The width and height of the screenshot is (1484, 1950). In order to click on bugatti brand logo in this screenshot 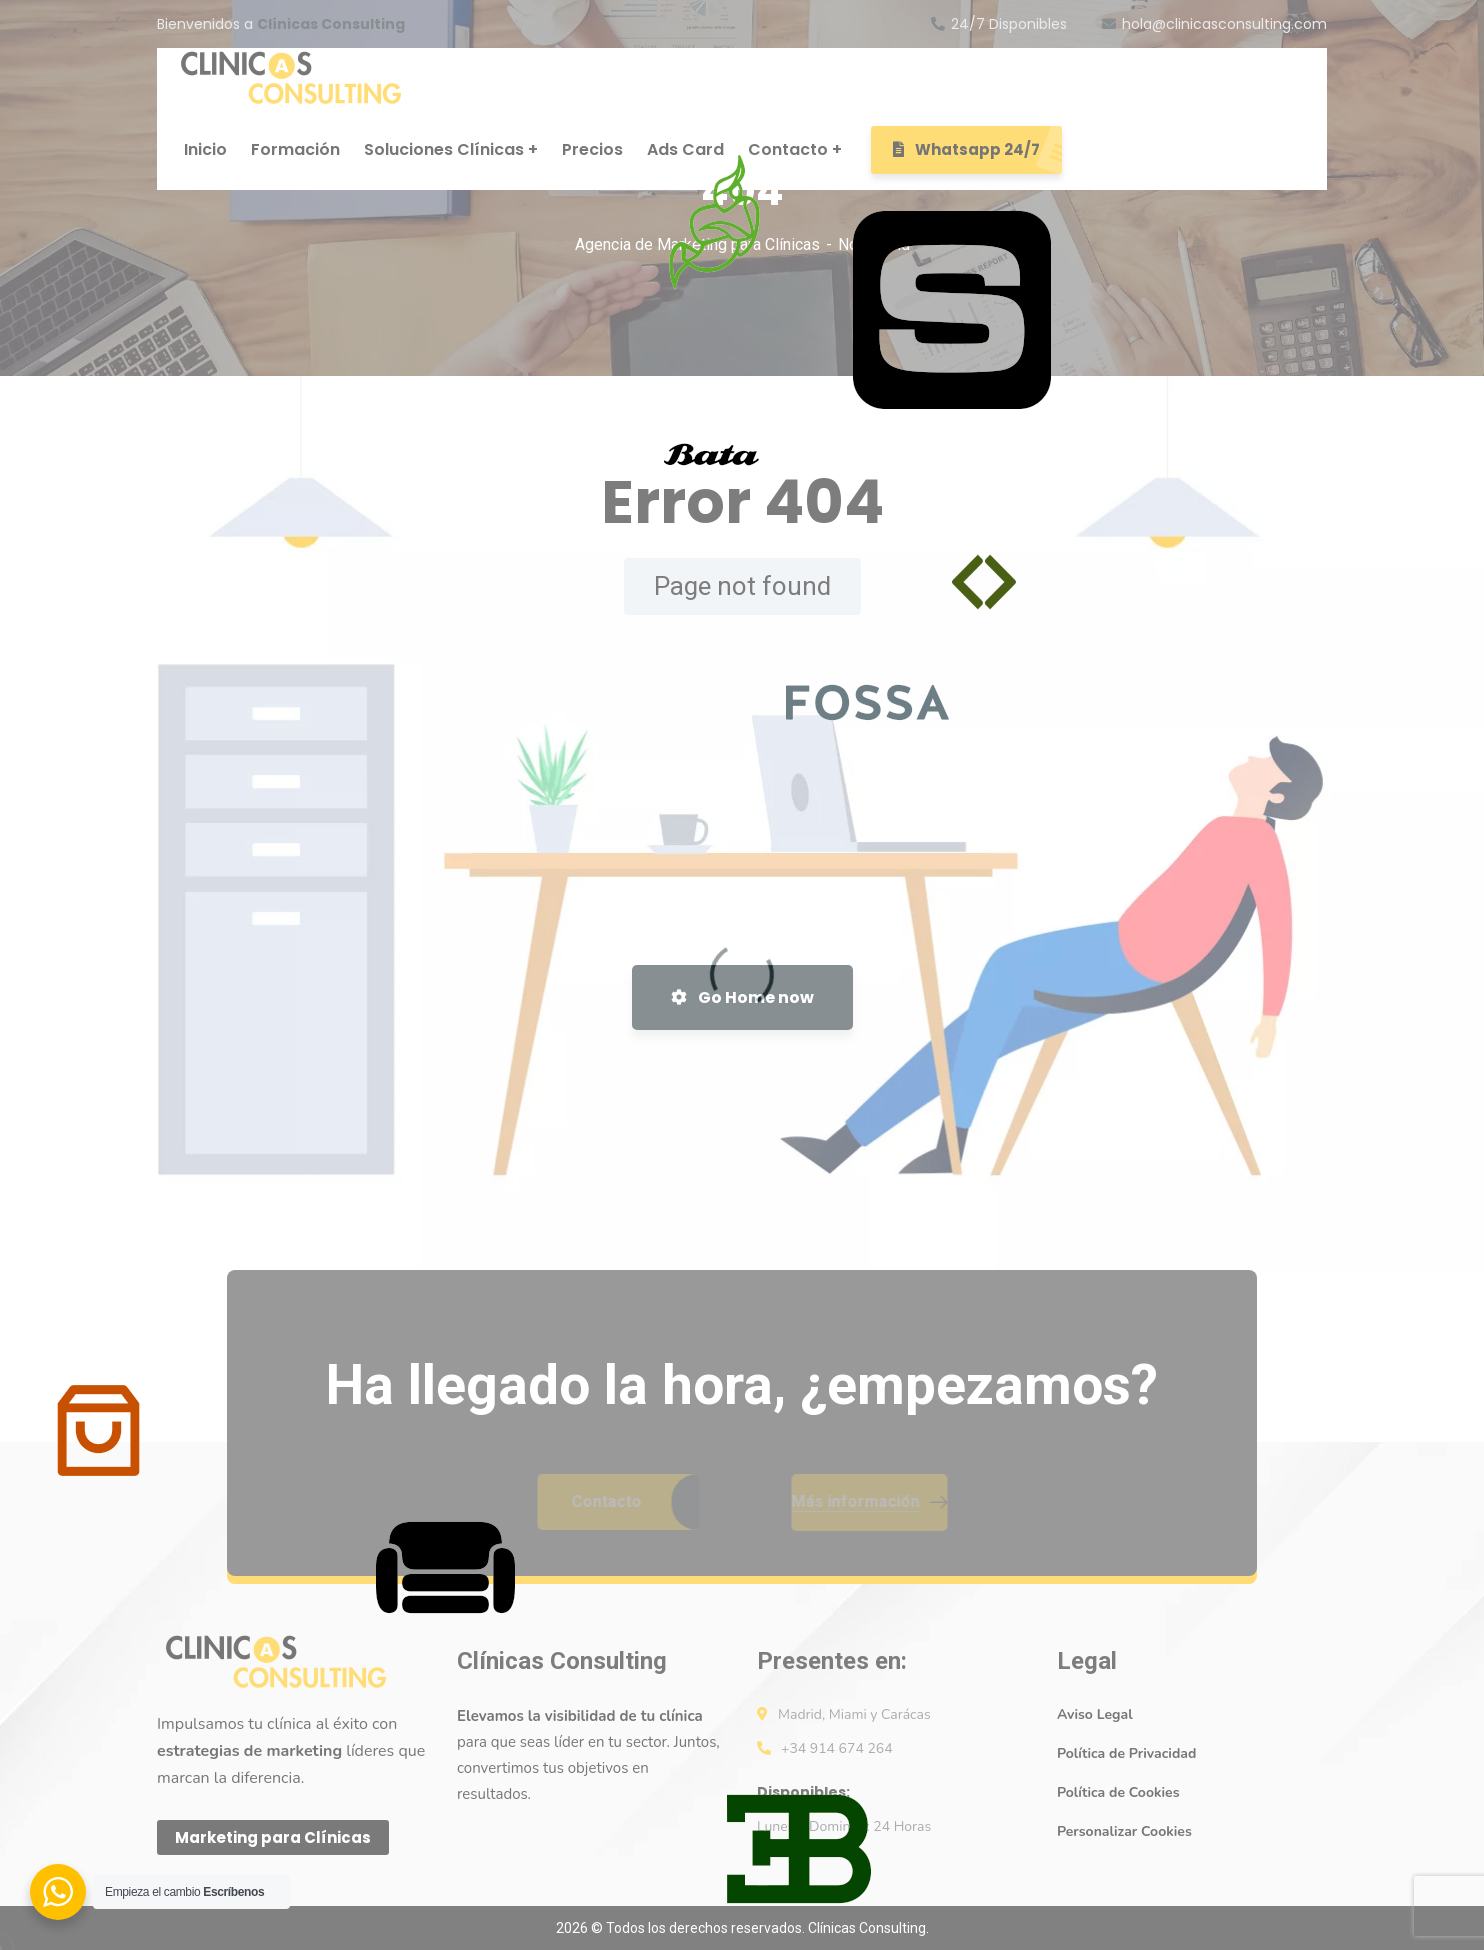, I will do `click(799, 1849)`.